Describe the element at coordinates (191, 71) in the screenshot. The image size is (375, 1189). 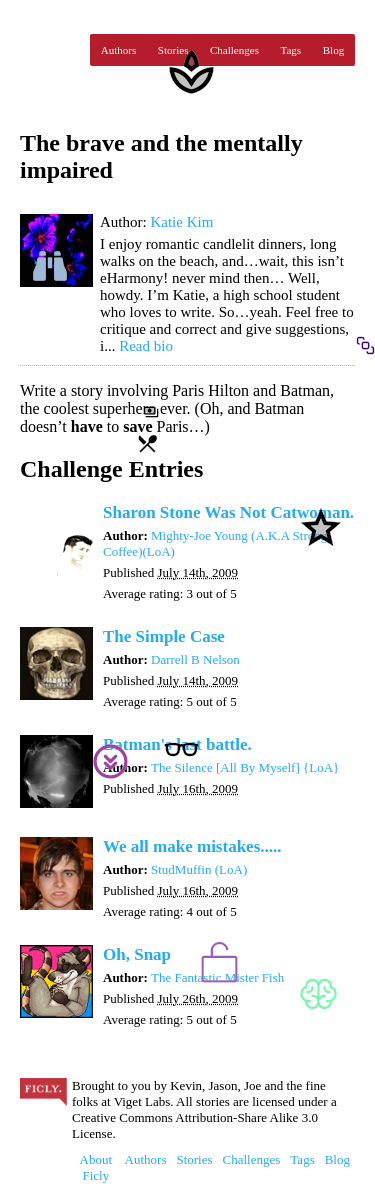
I see `access spa or wellness services` at that location.